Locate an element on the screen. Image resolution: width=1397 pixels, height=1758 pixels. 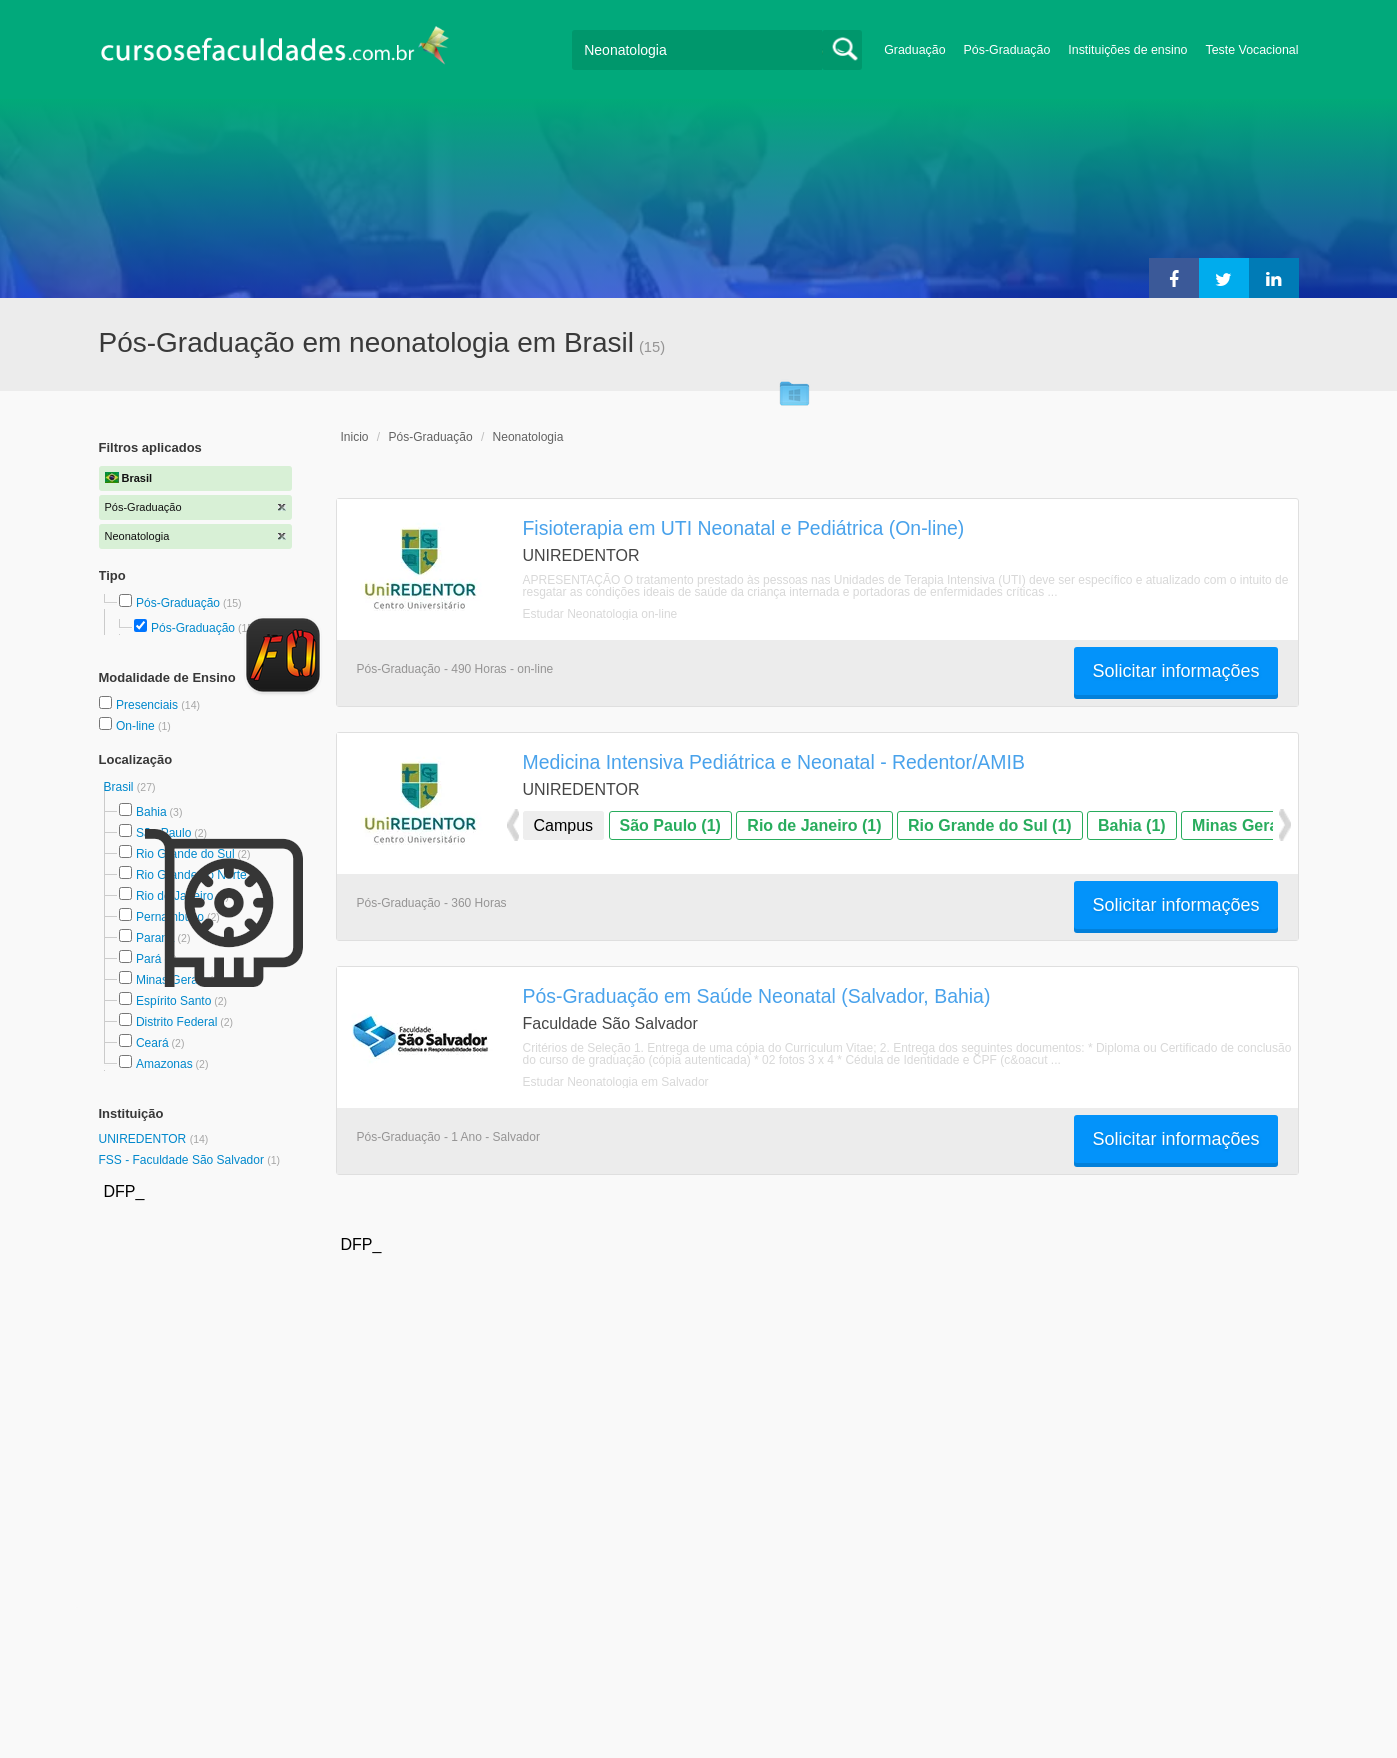
open wine file manager for windows applications is located at coordinates (794, 393).